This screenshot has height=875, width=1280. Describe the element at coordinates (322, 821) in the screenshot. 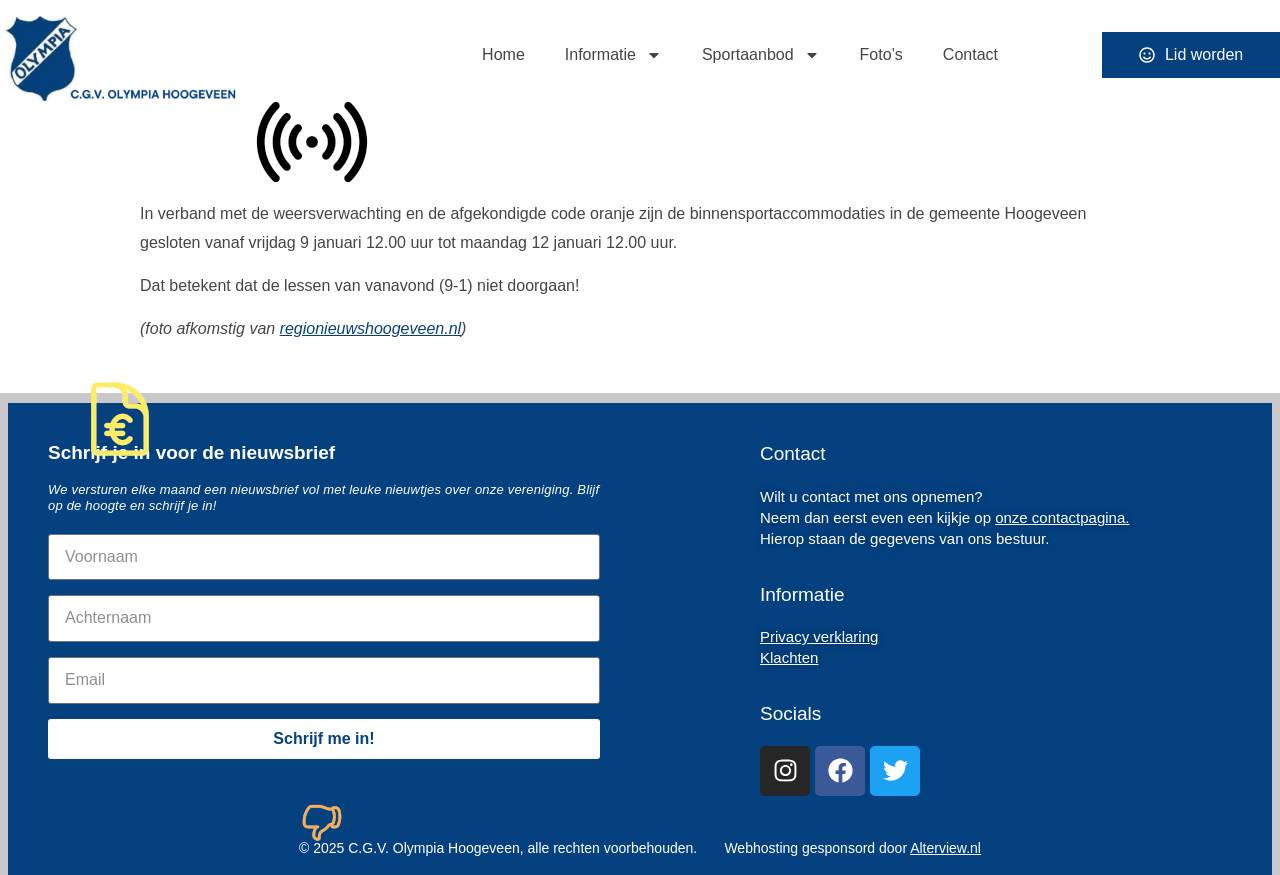

I see `dislike or downvote content` at that location.